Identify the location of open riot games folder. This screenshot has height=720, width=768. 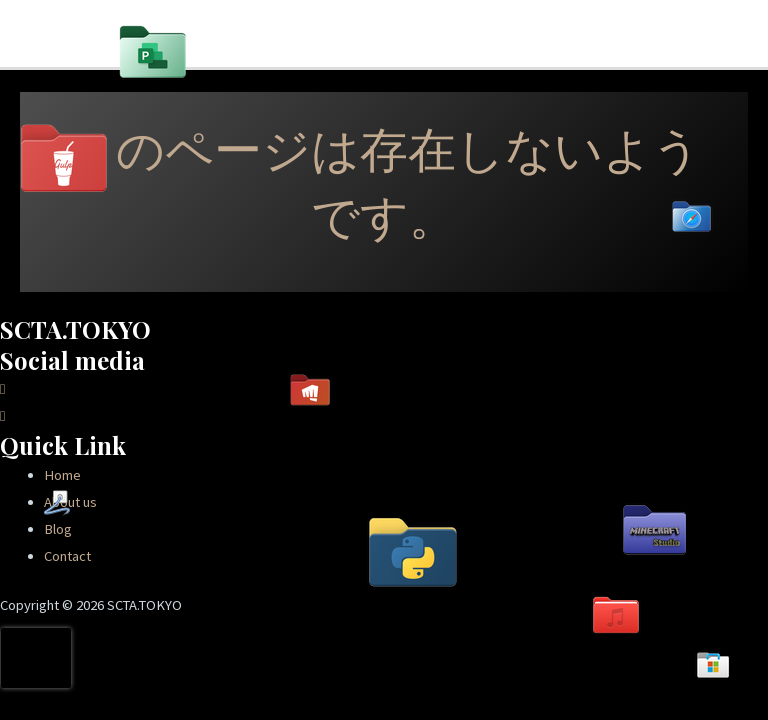
(310, 391).